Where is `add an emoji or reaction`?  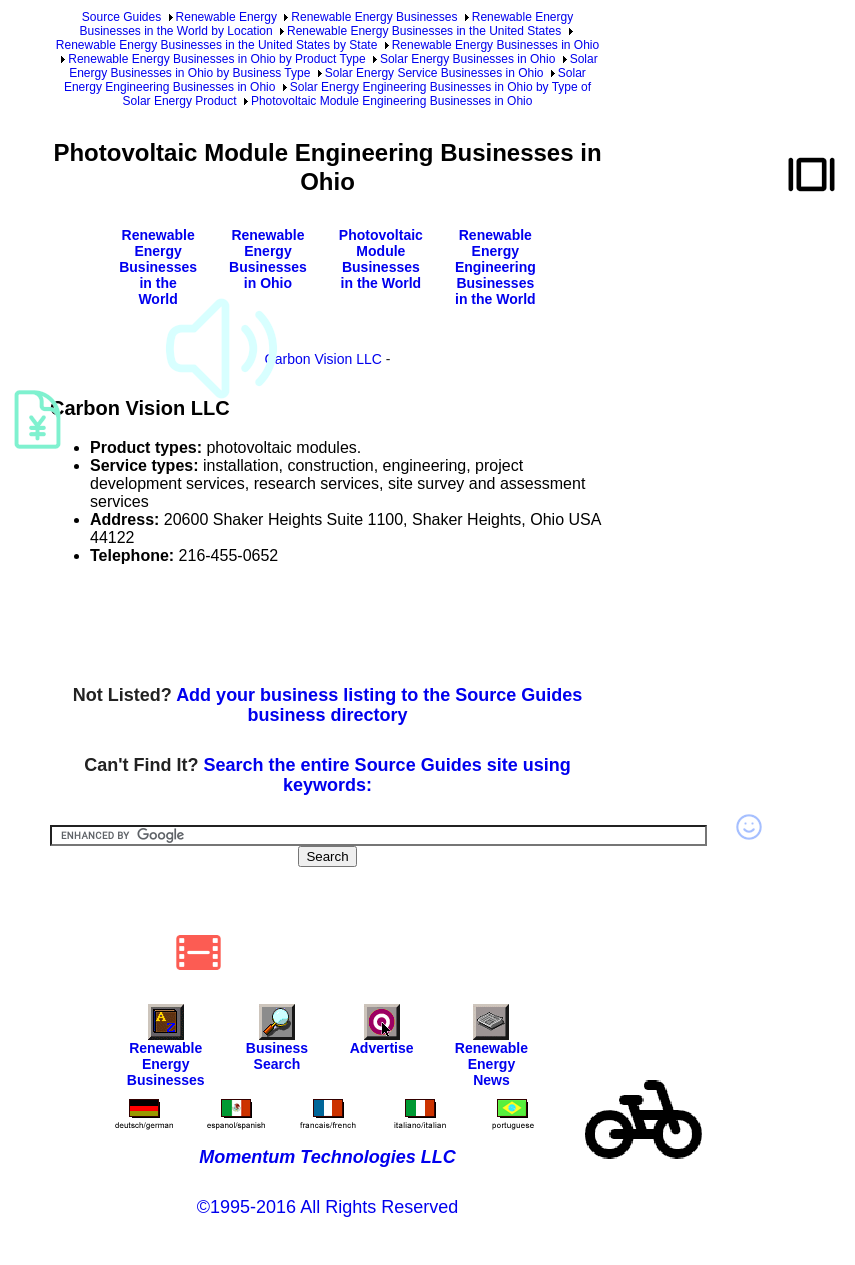 add an emoji or reaction is located at coordinates (749, 827).